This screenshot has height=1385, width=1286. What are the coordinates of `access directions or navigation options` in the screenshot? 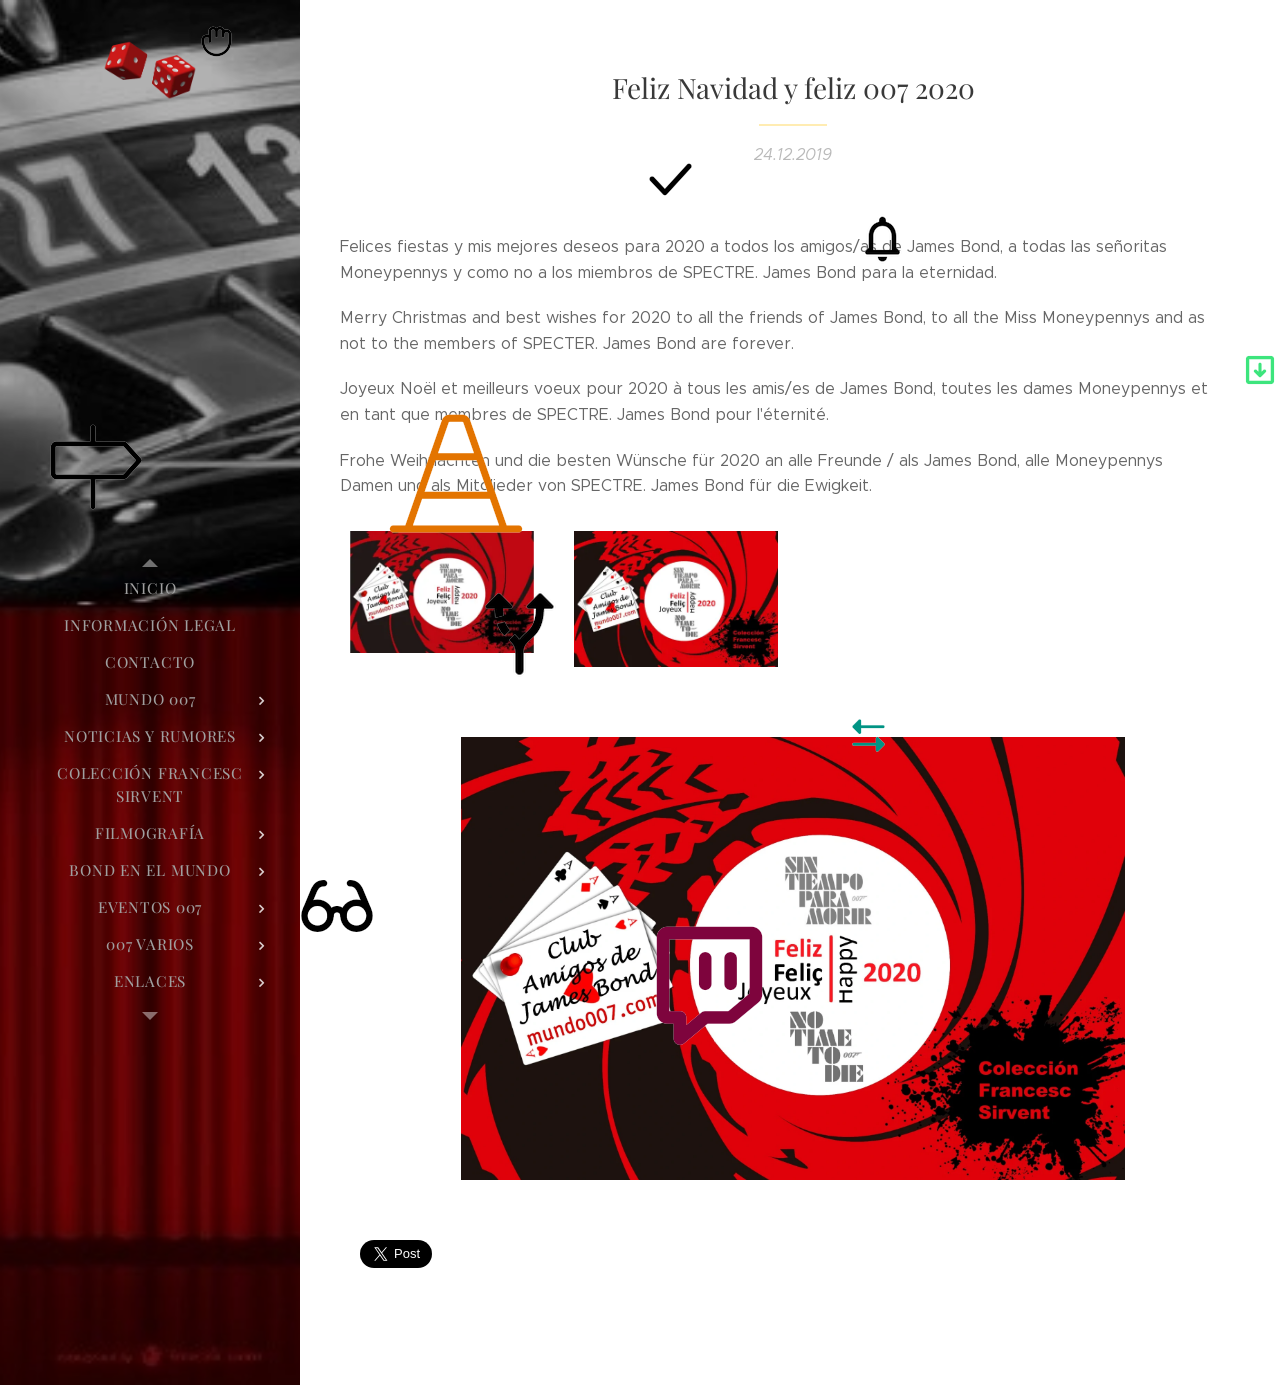 It's located at (93, 467).